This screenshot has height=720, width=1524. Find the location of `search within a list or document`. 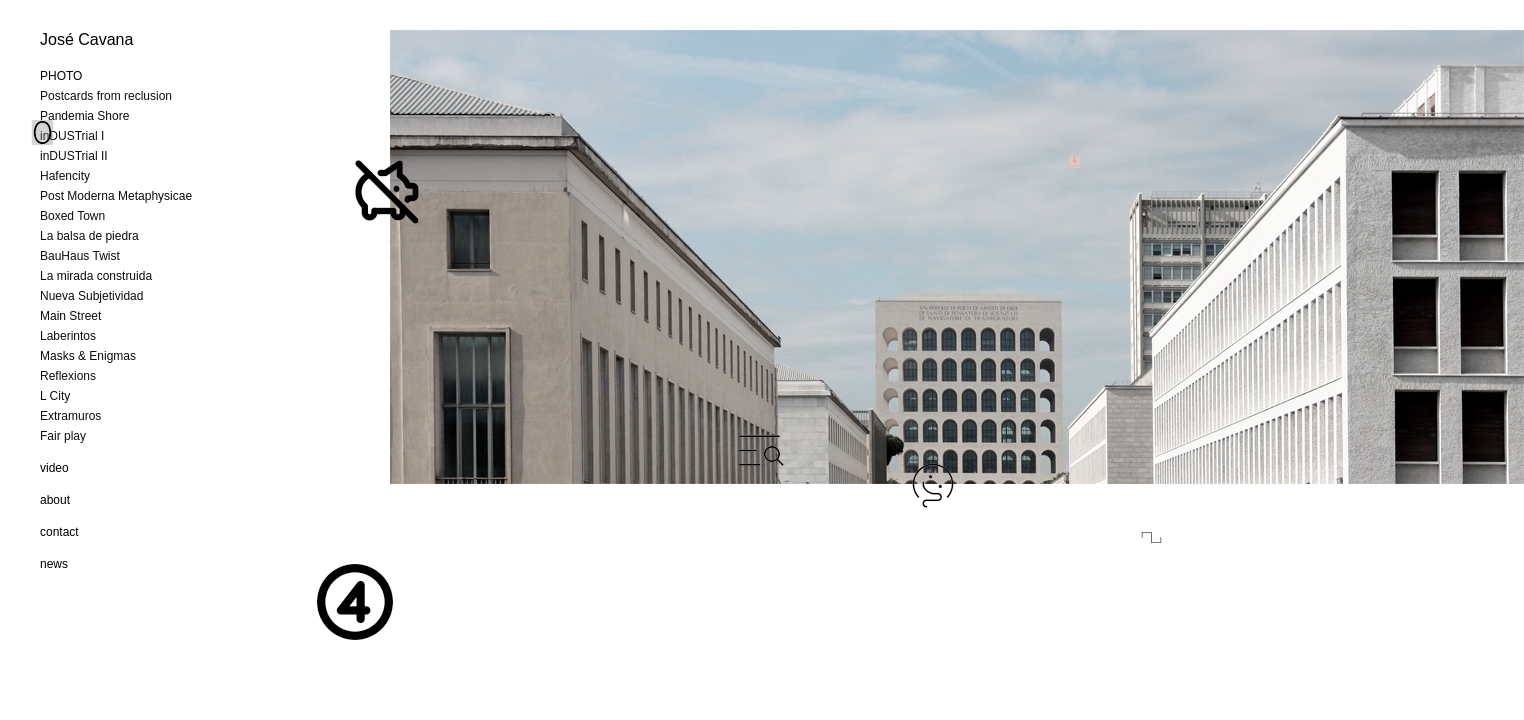

search within a list or document is located at coordinates (759, 450).